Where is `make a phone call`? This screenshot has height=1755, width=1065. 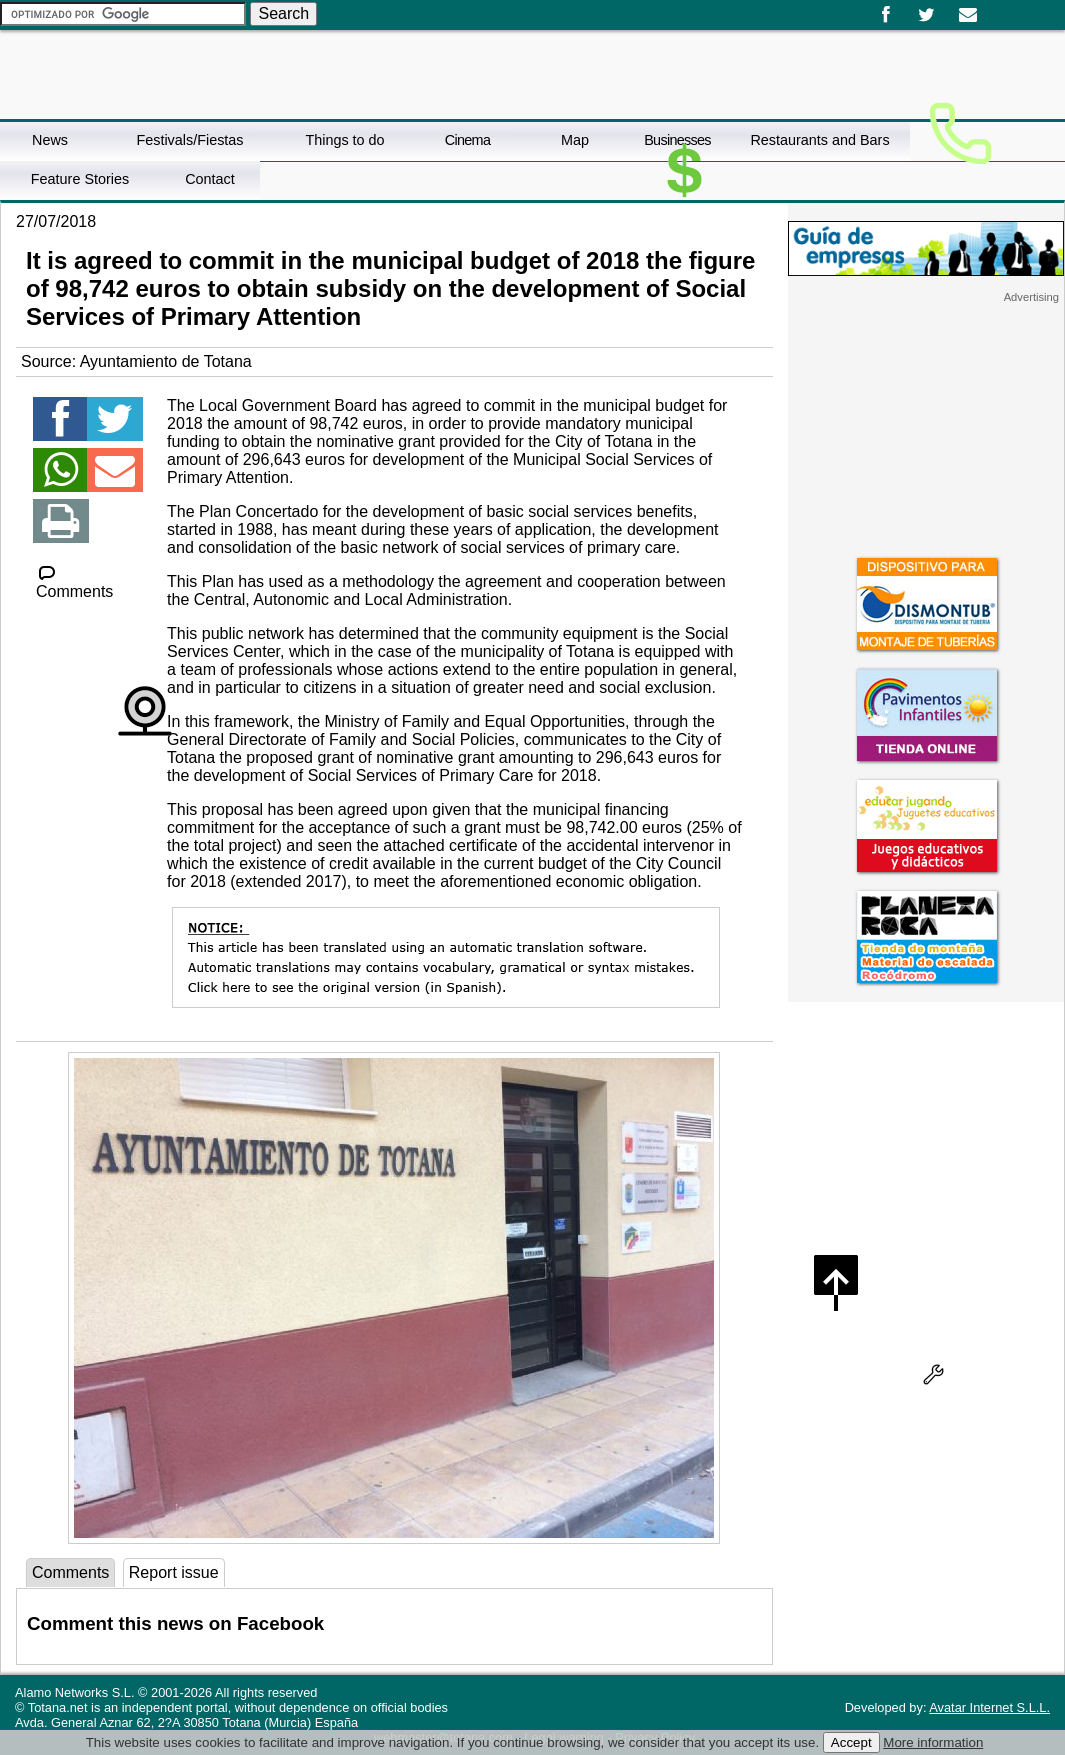
make a phone call is located at coordinates (960, 133).